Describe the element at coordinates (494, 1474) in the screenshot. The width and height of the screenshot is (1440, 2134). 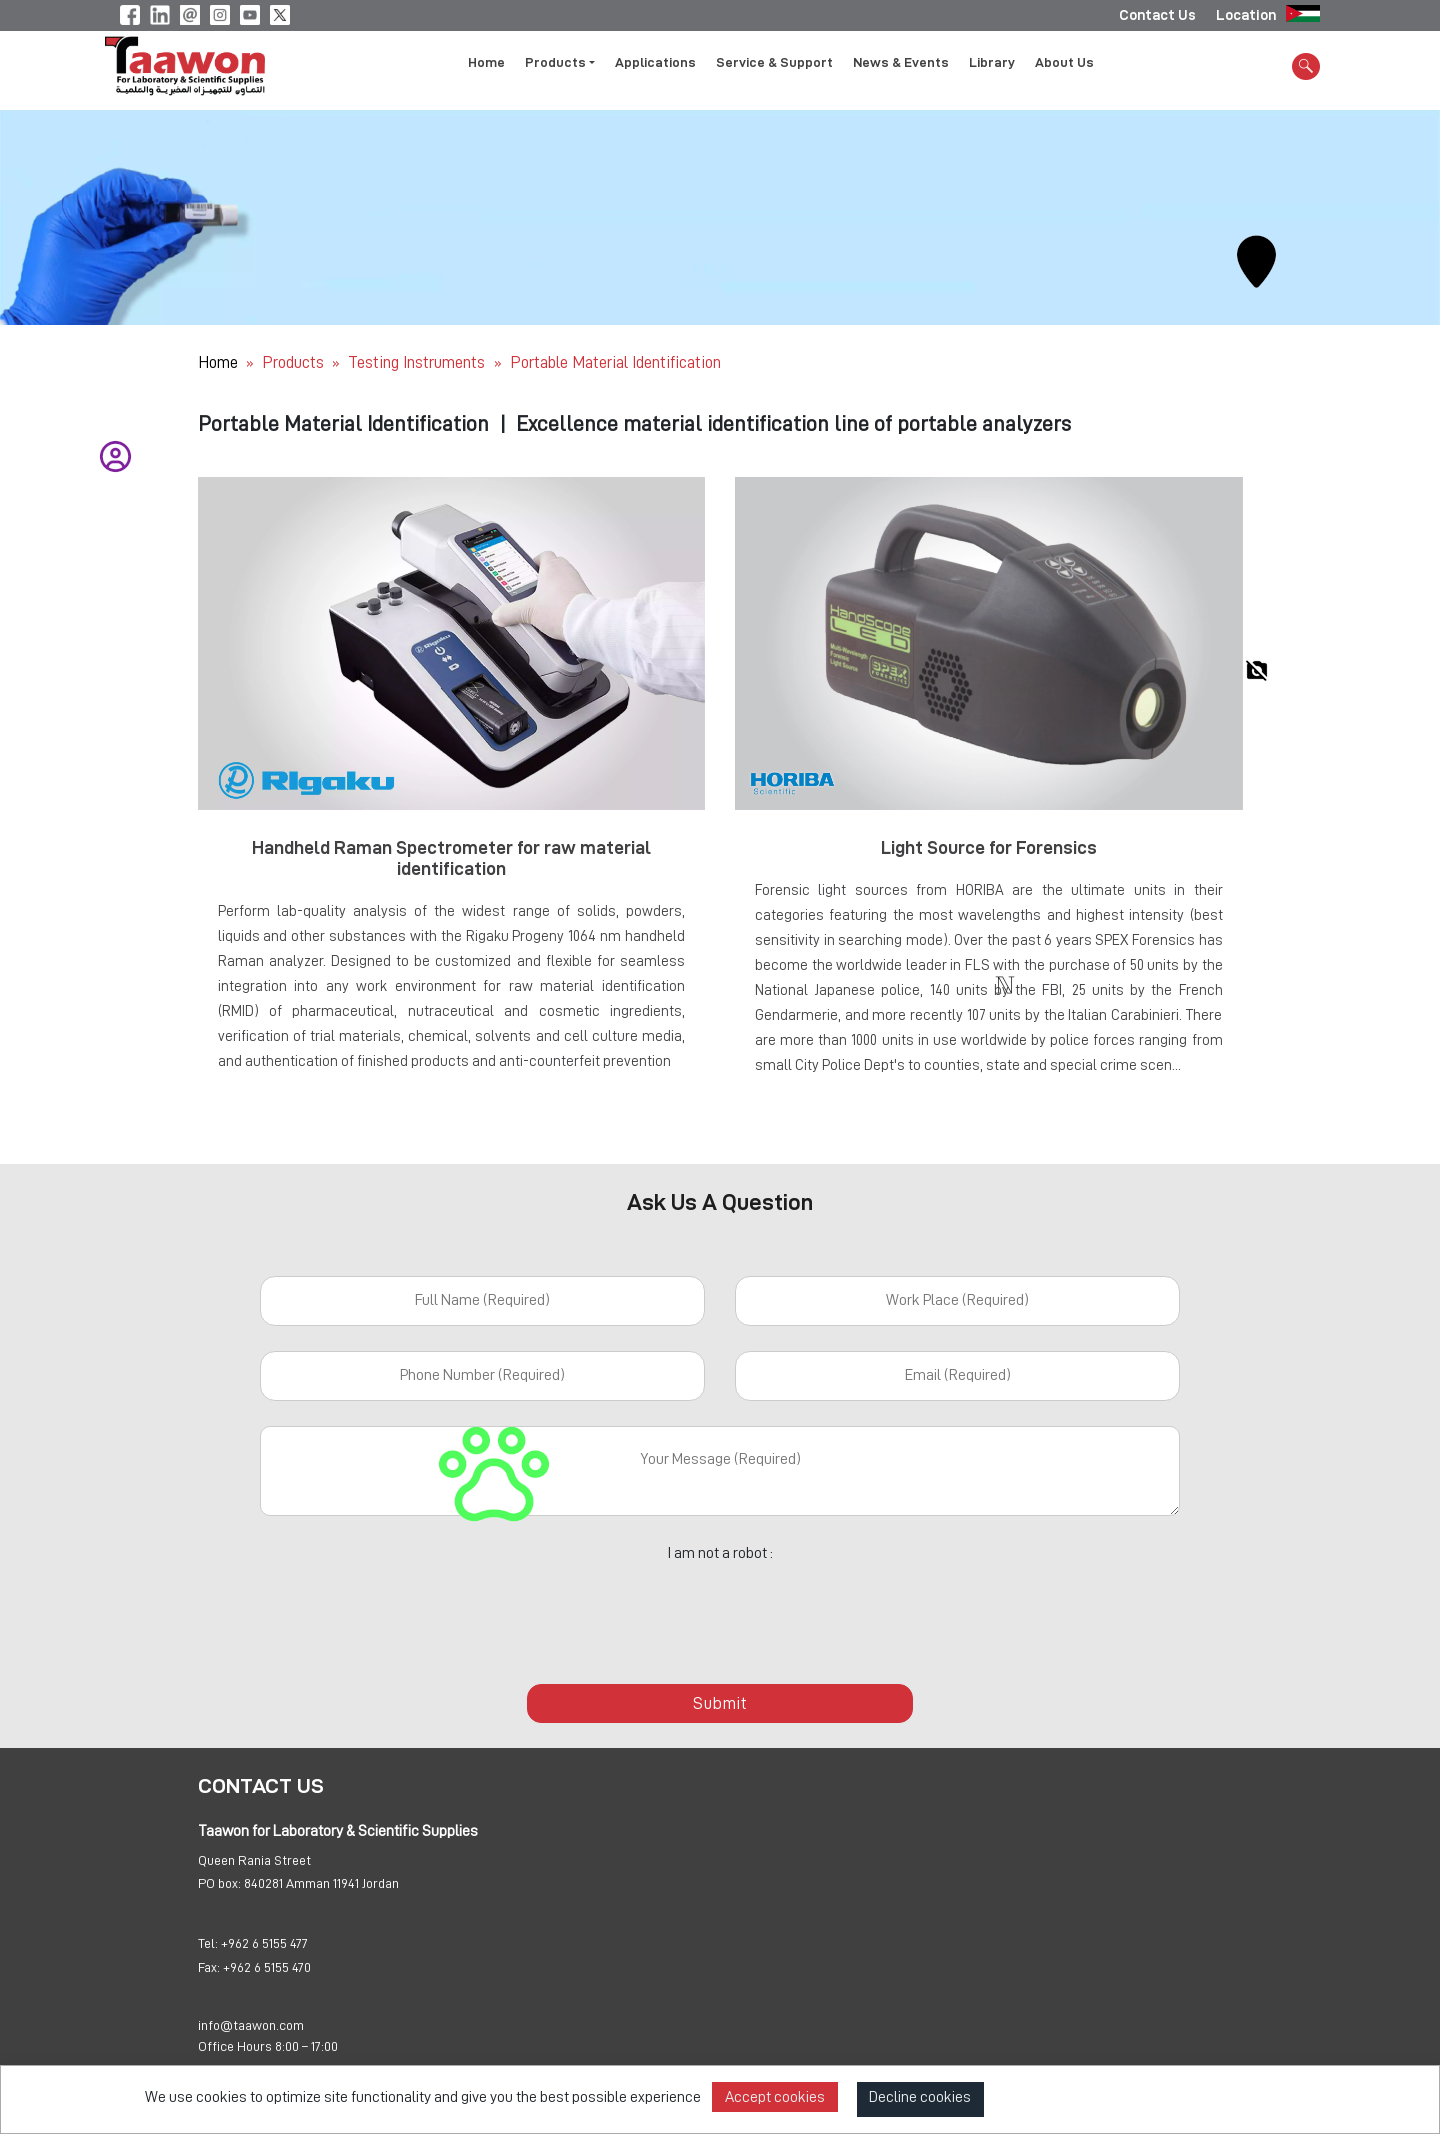
I see `access pet-related features or settings` at that location.